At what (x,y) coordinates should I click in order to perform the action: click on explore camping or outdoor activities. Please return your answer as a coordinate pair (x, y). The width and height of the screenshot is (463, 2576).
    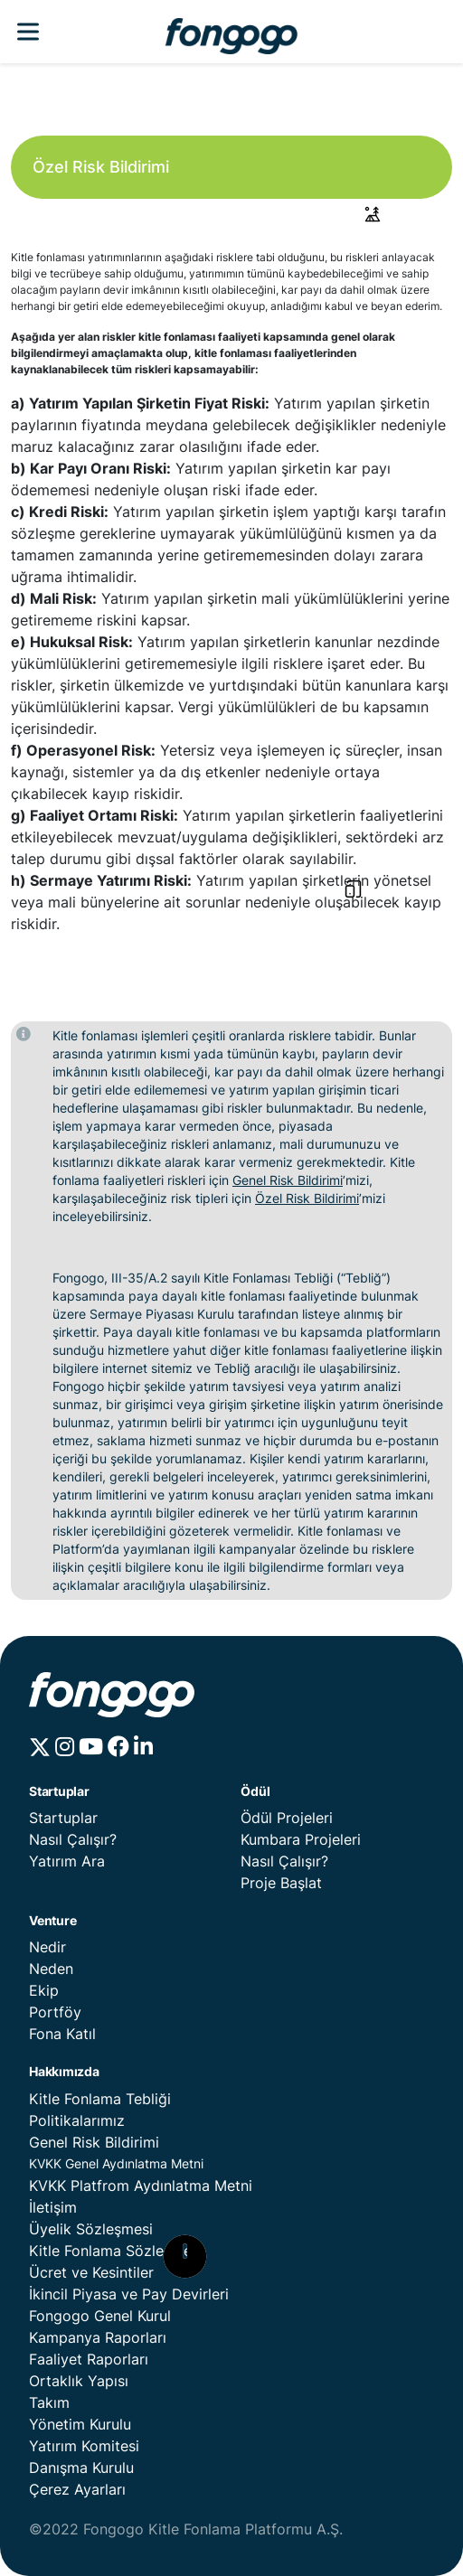
    Looking at the image, I should click on (373, 214).